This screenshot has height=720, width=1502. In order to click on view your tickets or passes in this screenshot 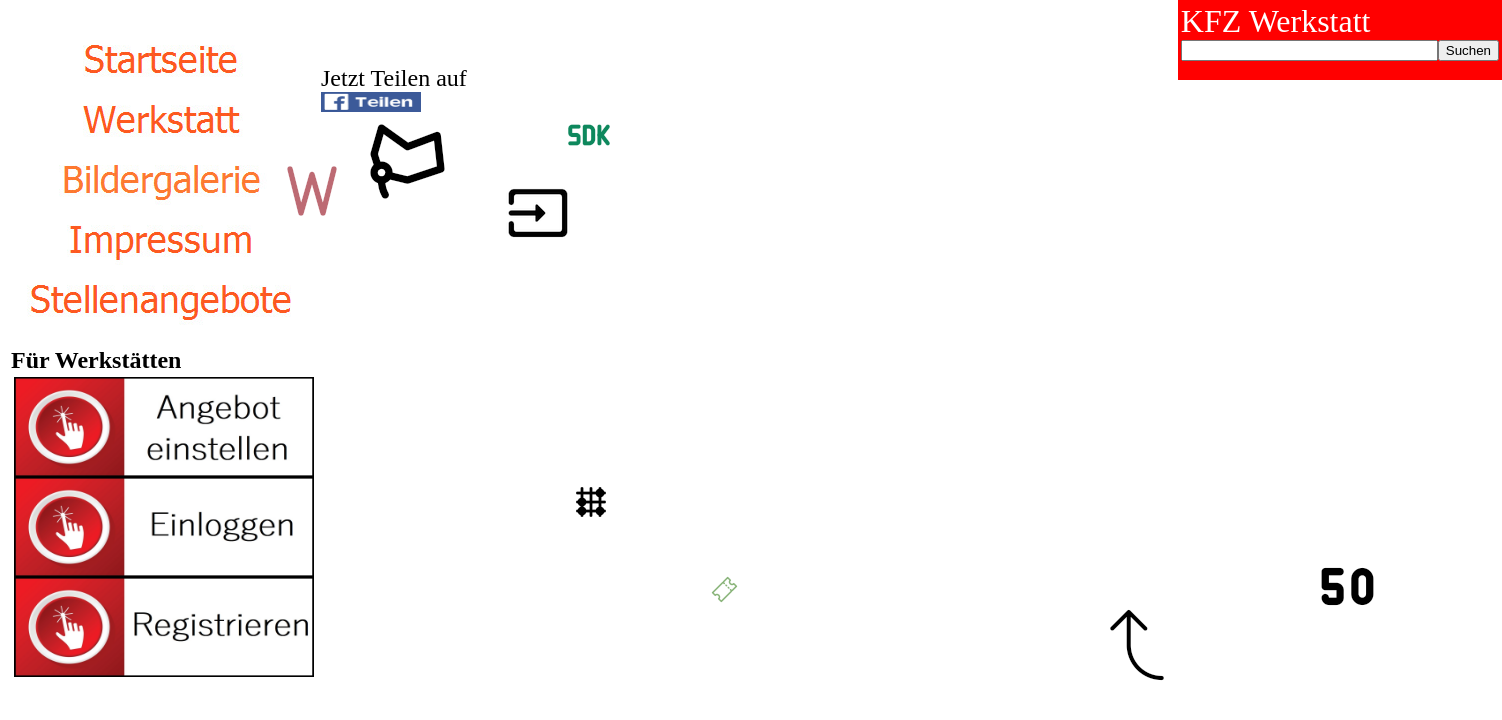, I will do `click(724, 589)`.